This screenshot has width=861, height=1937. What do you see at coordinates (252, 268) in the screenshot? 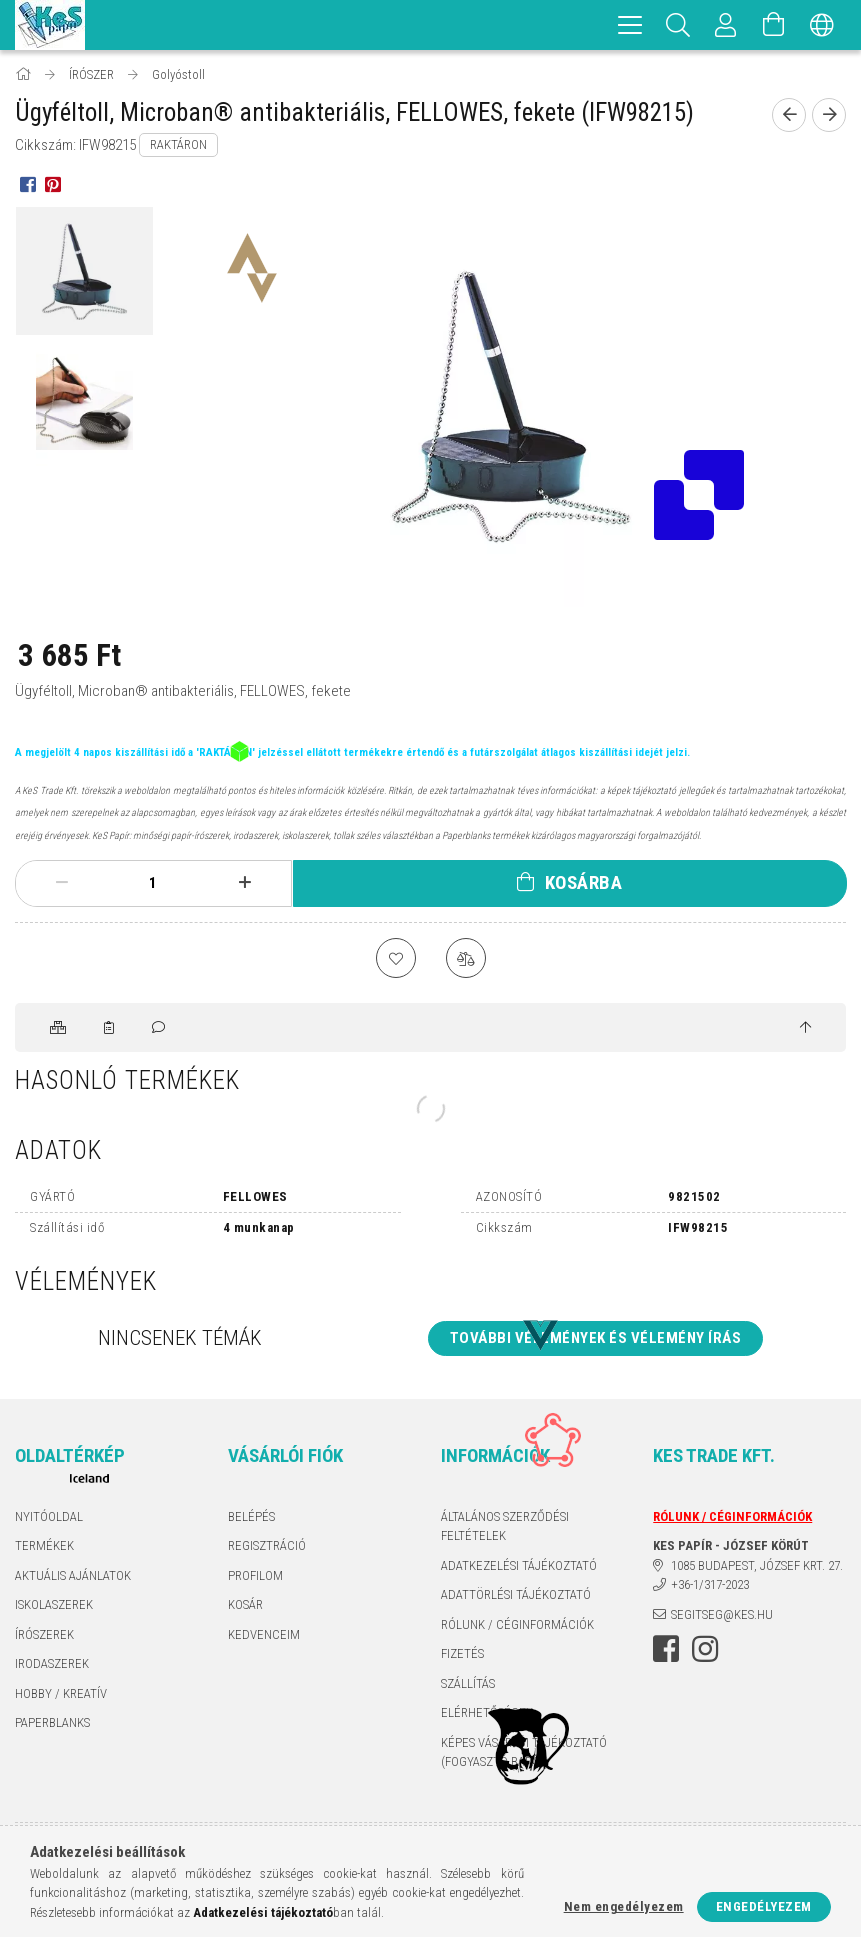
I see `open the Strava app` at bounding box center [252, 268].